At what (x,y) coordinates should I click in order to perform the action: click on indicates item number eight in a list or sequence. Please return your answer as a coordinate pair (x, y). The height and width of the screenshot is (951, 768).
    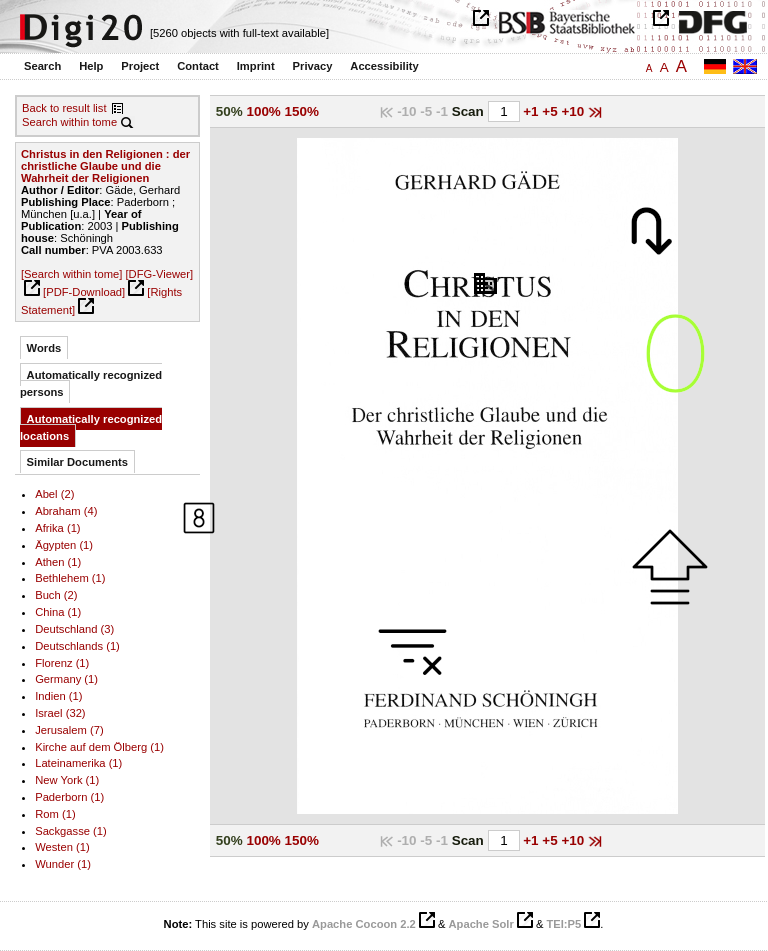
    Looking at the image, I should click on (199, 518).